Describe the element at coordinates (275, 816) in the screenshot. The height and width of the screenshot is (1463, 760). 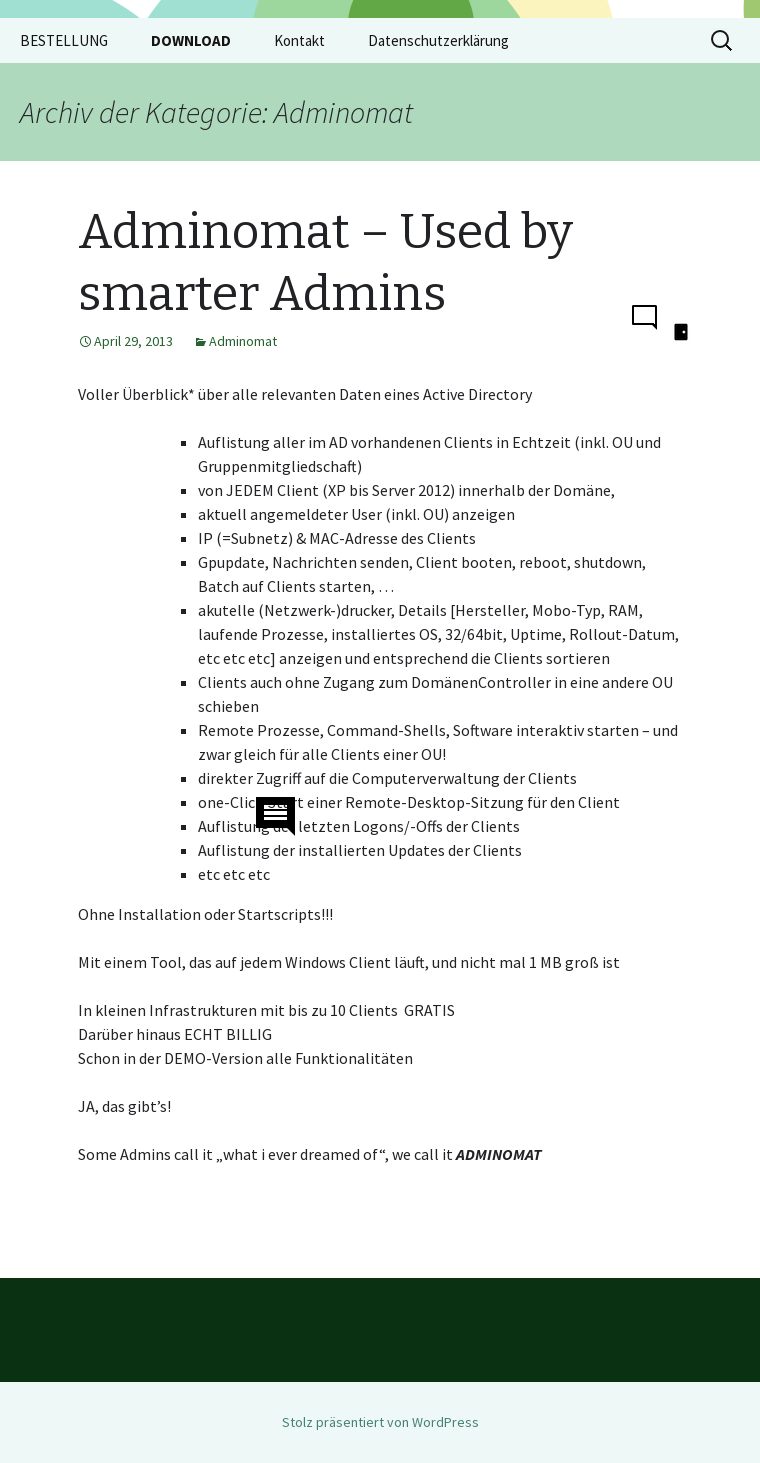
I see `add a comment to the document` at that location.